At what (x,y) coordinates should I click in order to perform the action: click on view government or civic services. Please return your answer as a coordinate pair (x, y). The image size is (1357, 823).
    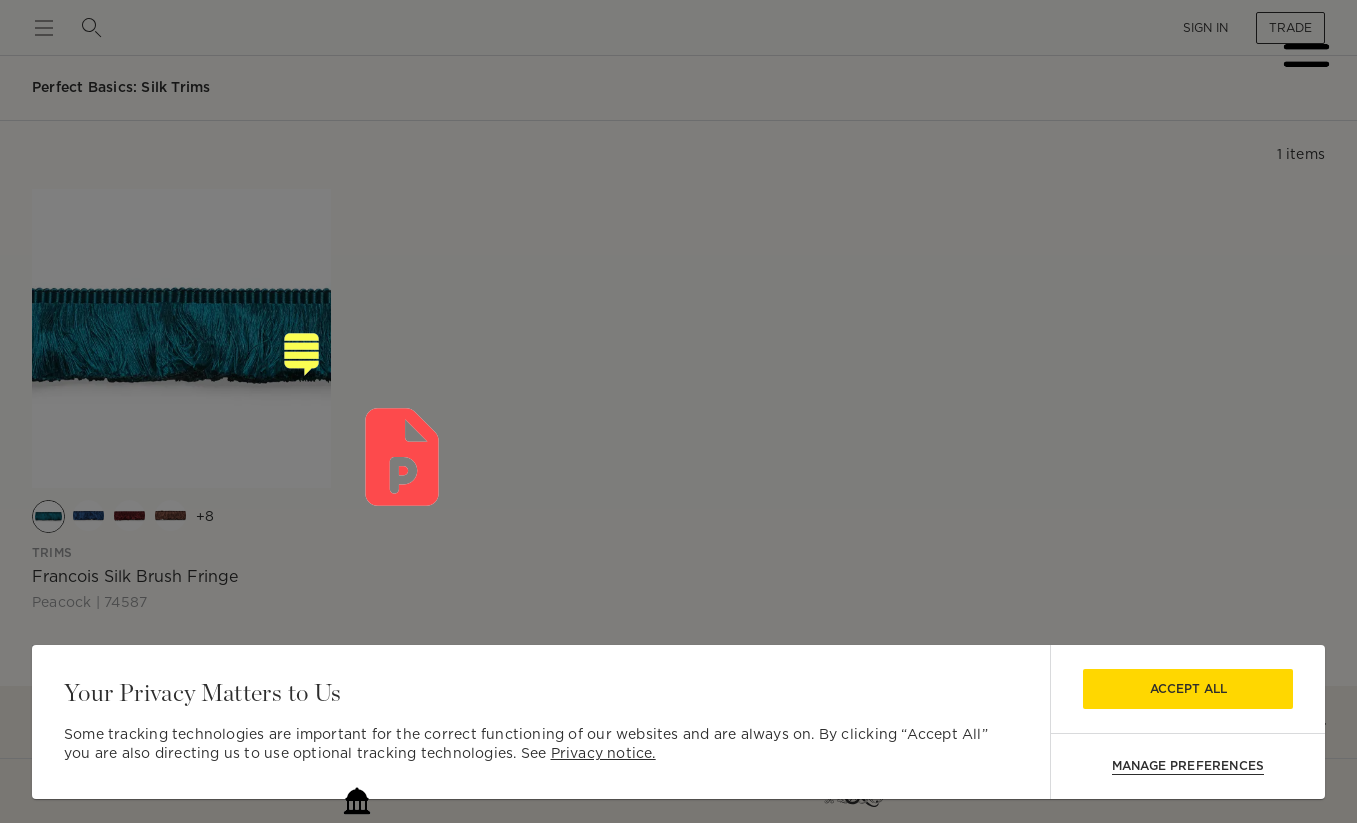
    Looking at the image, I should click on (357, 801).